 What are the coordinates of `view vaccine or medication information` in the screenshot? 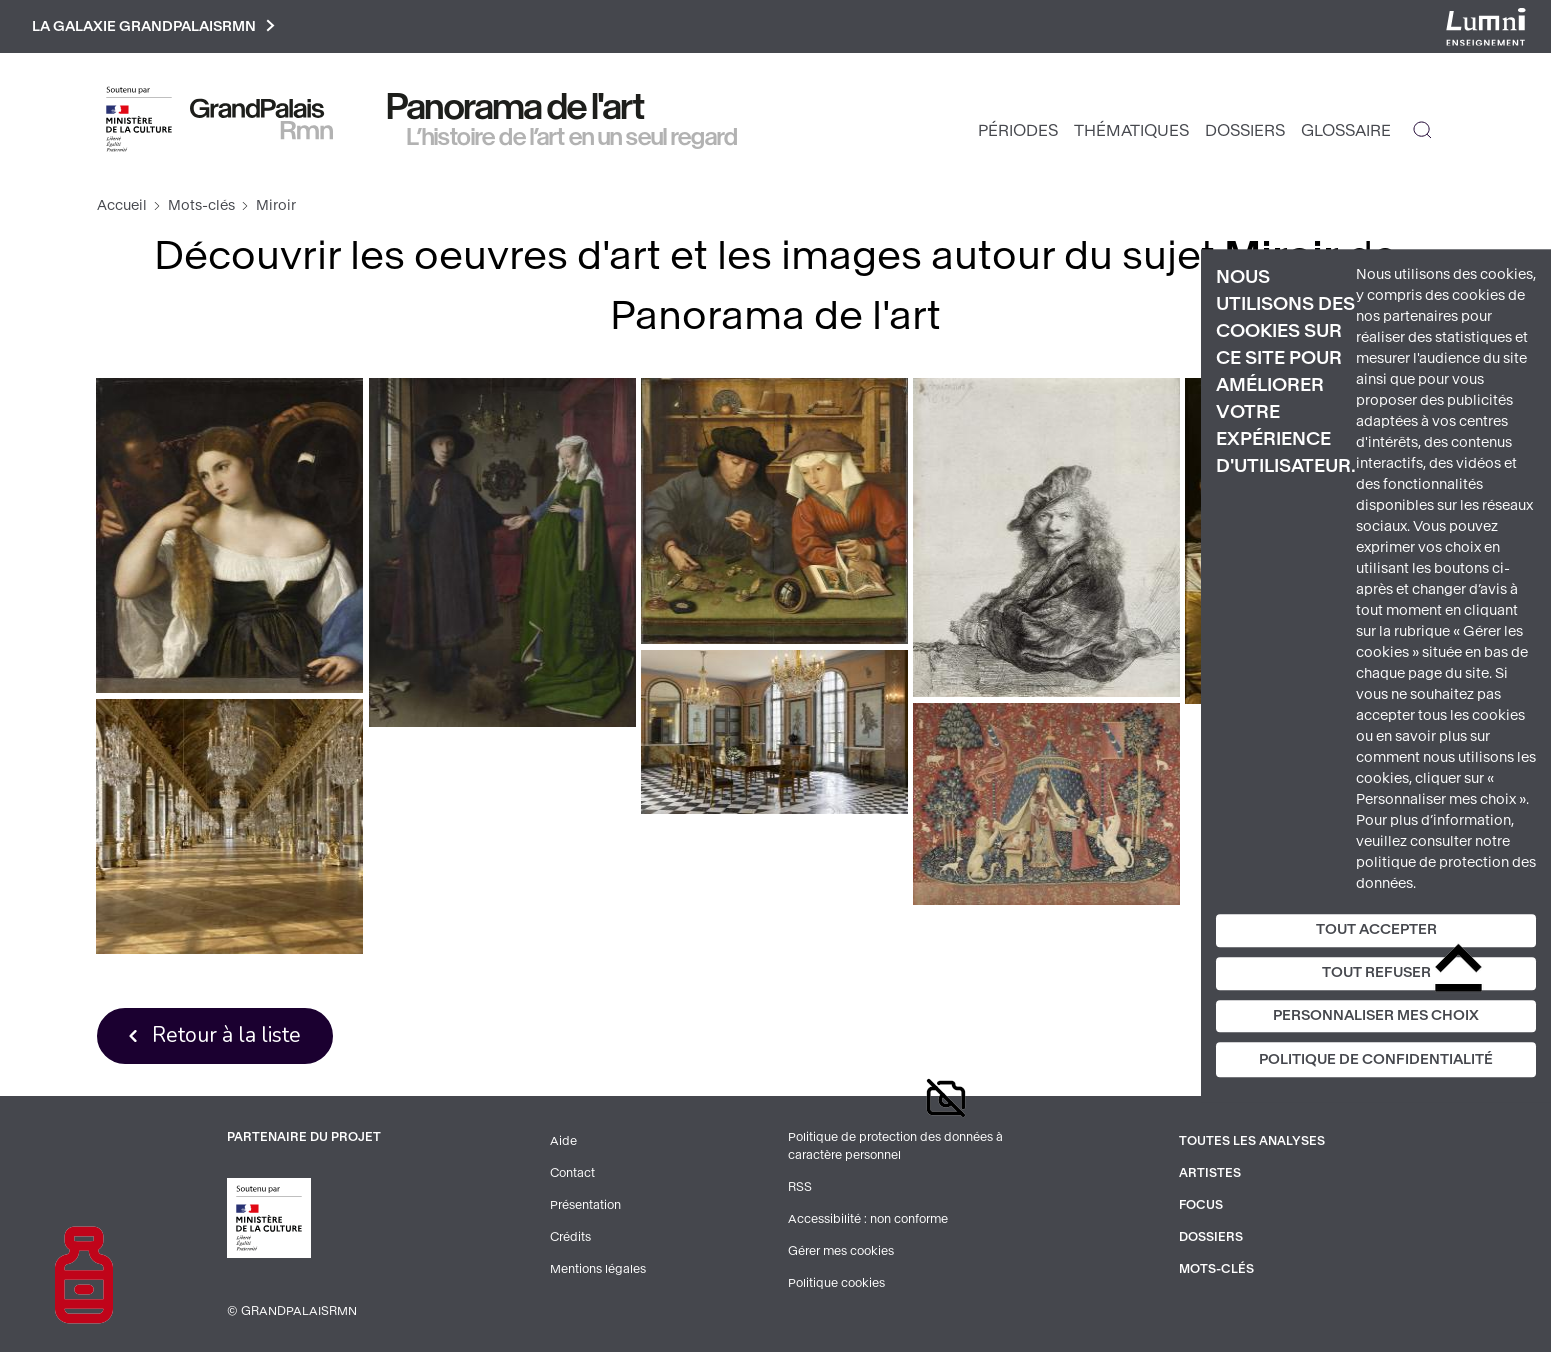 It's located at (84, 1275).